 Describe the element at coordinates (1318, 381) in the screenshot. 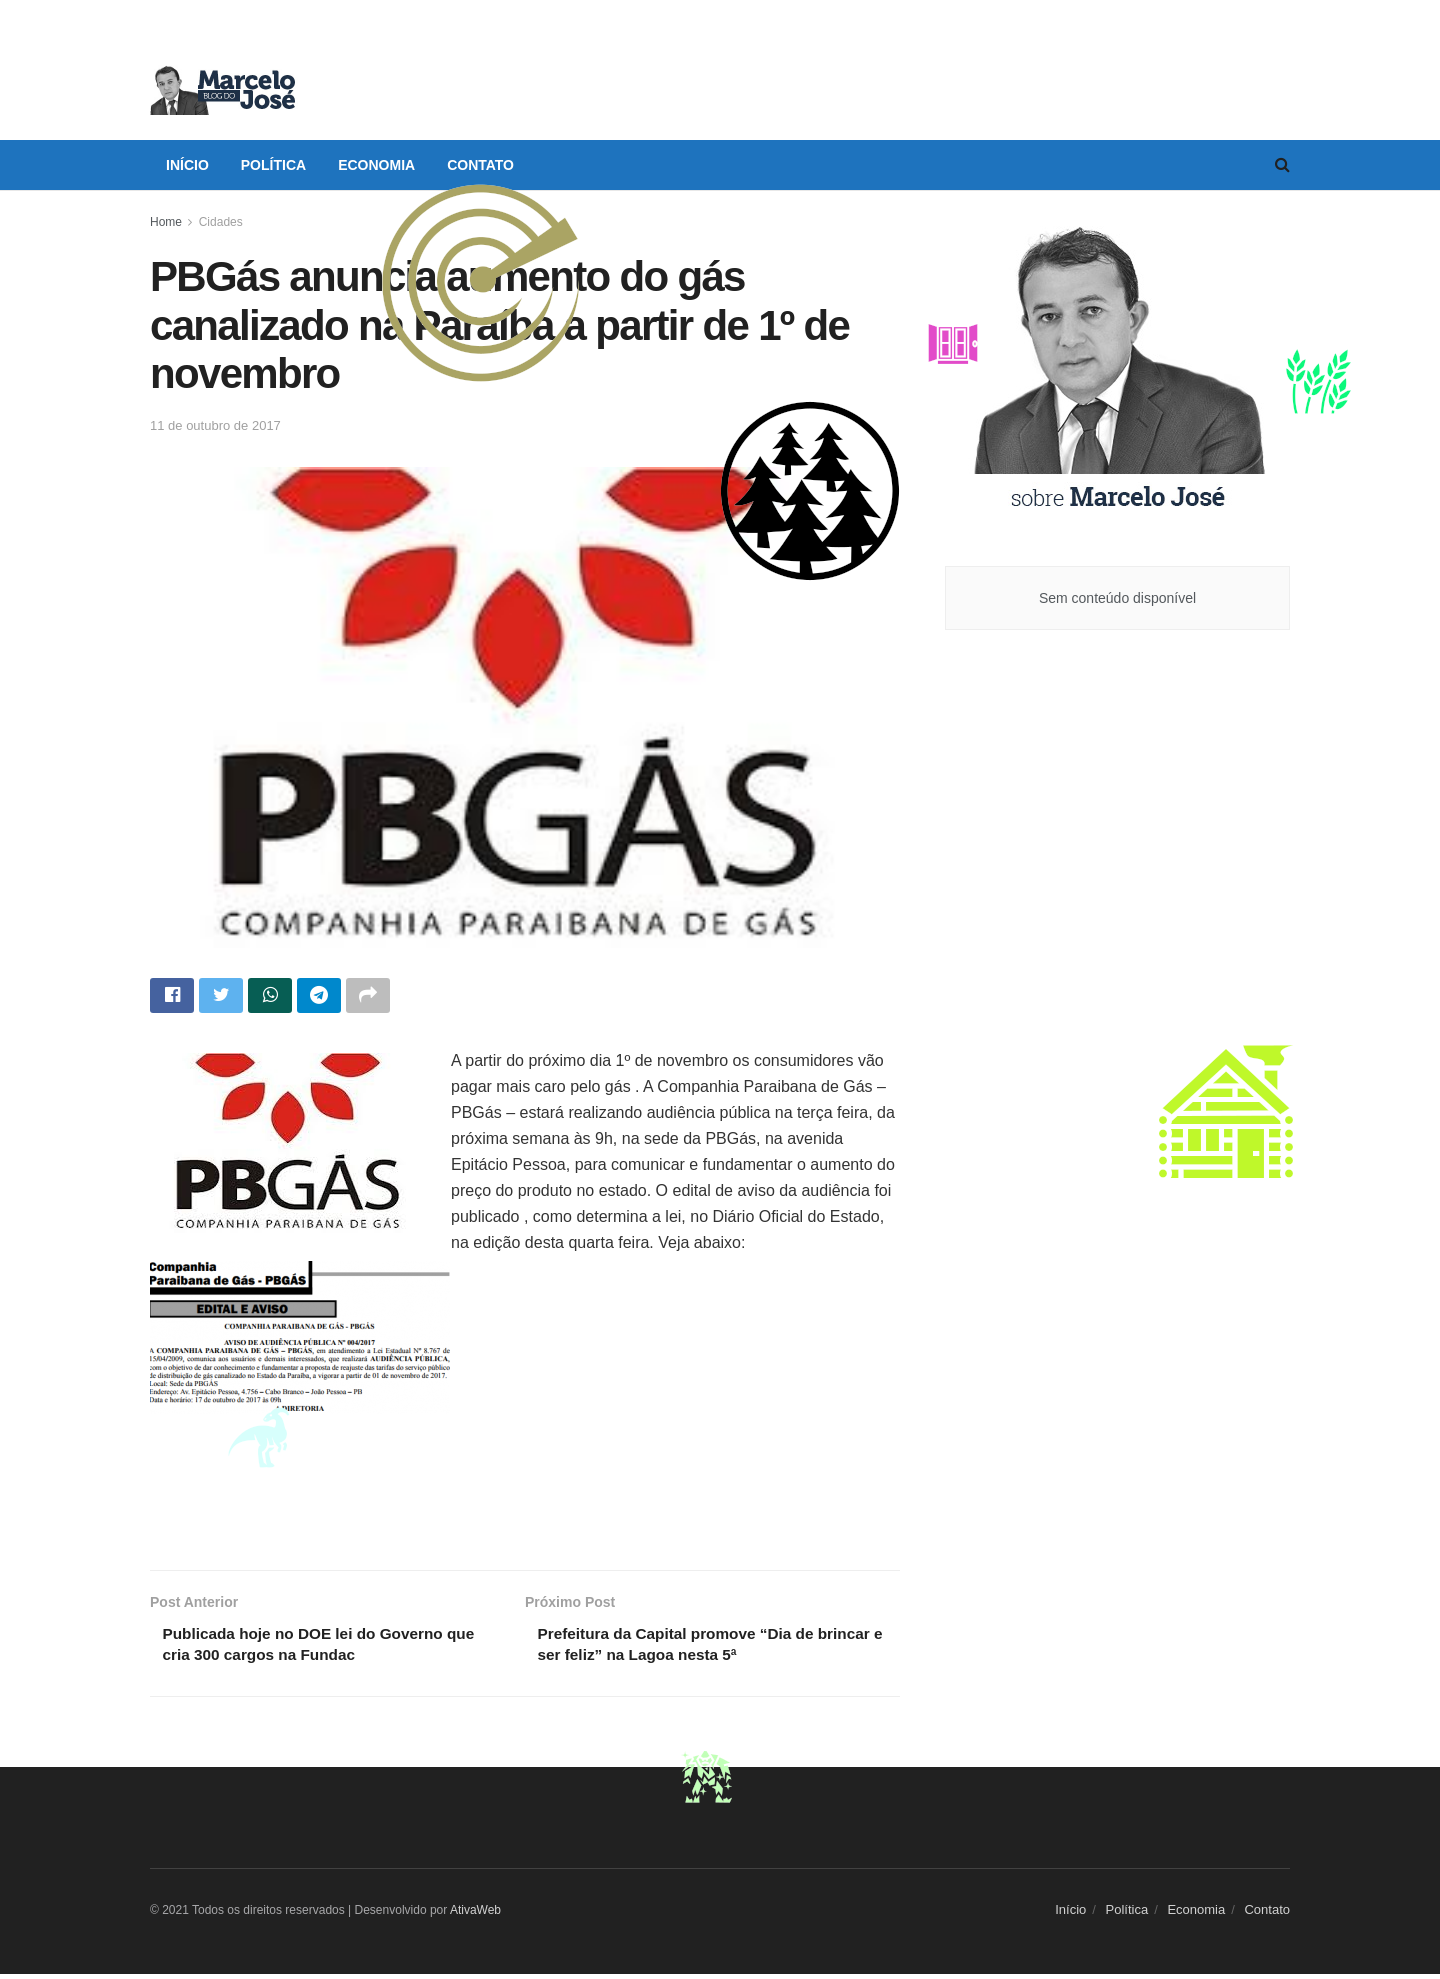

I see `indicates grain or wheat resource in a farming game` at that location.